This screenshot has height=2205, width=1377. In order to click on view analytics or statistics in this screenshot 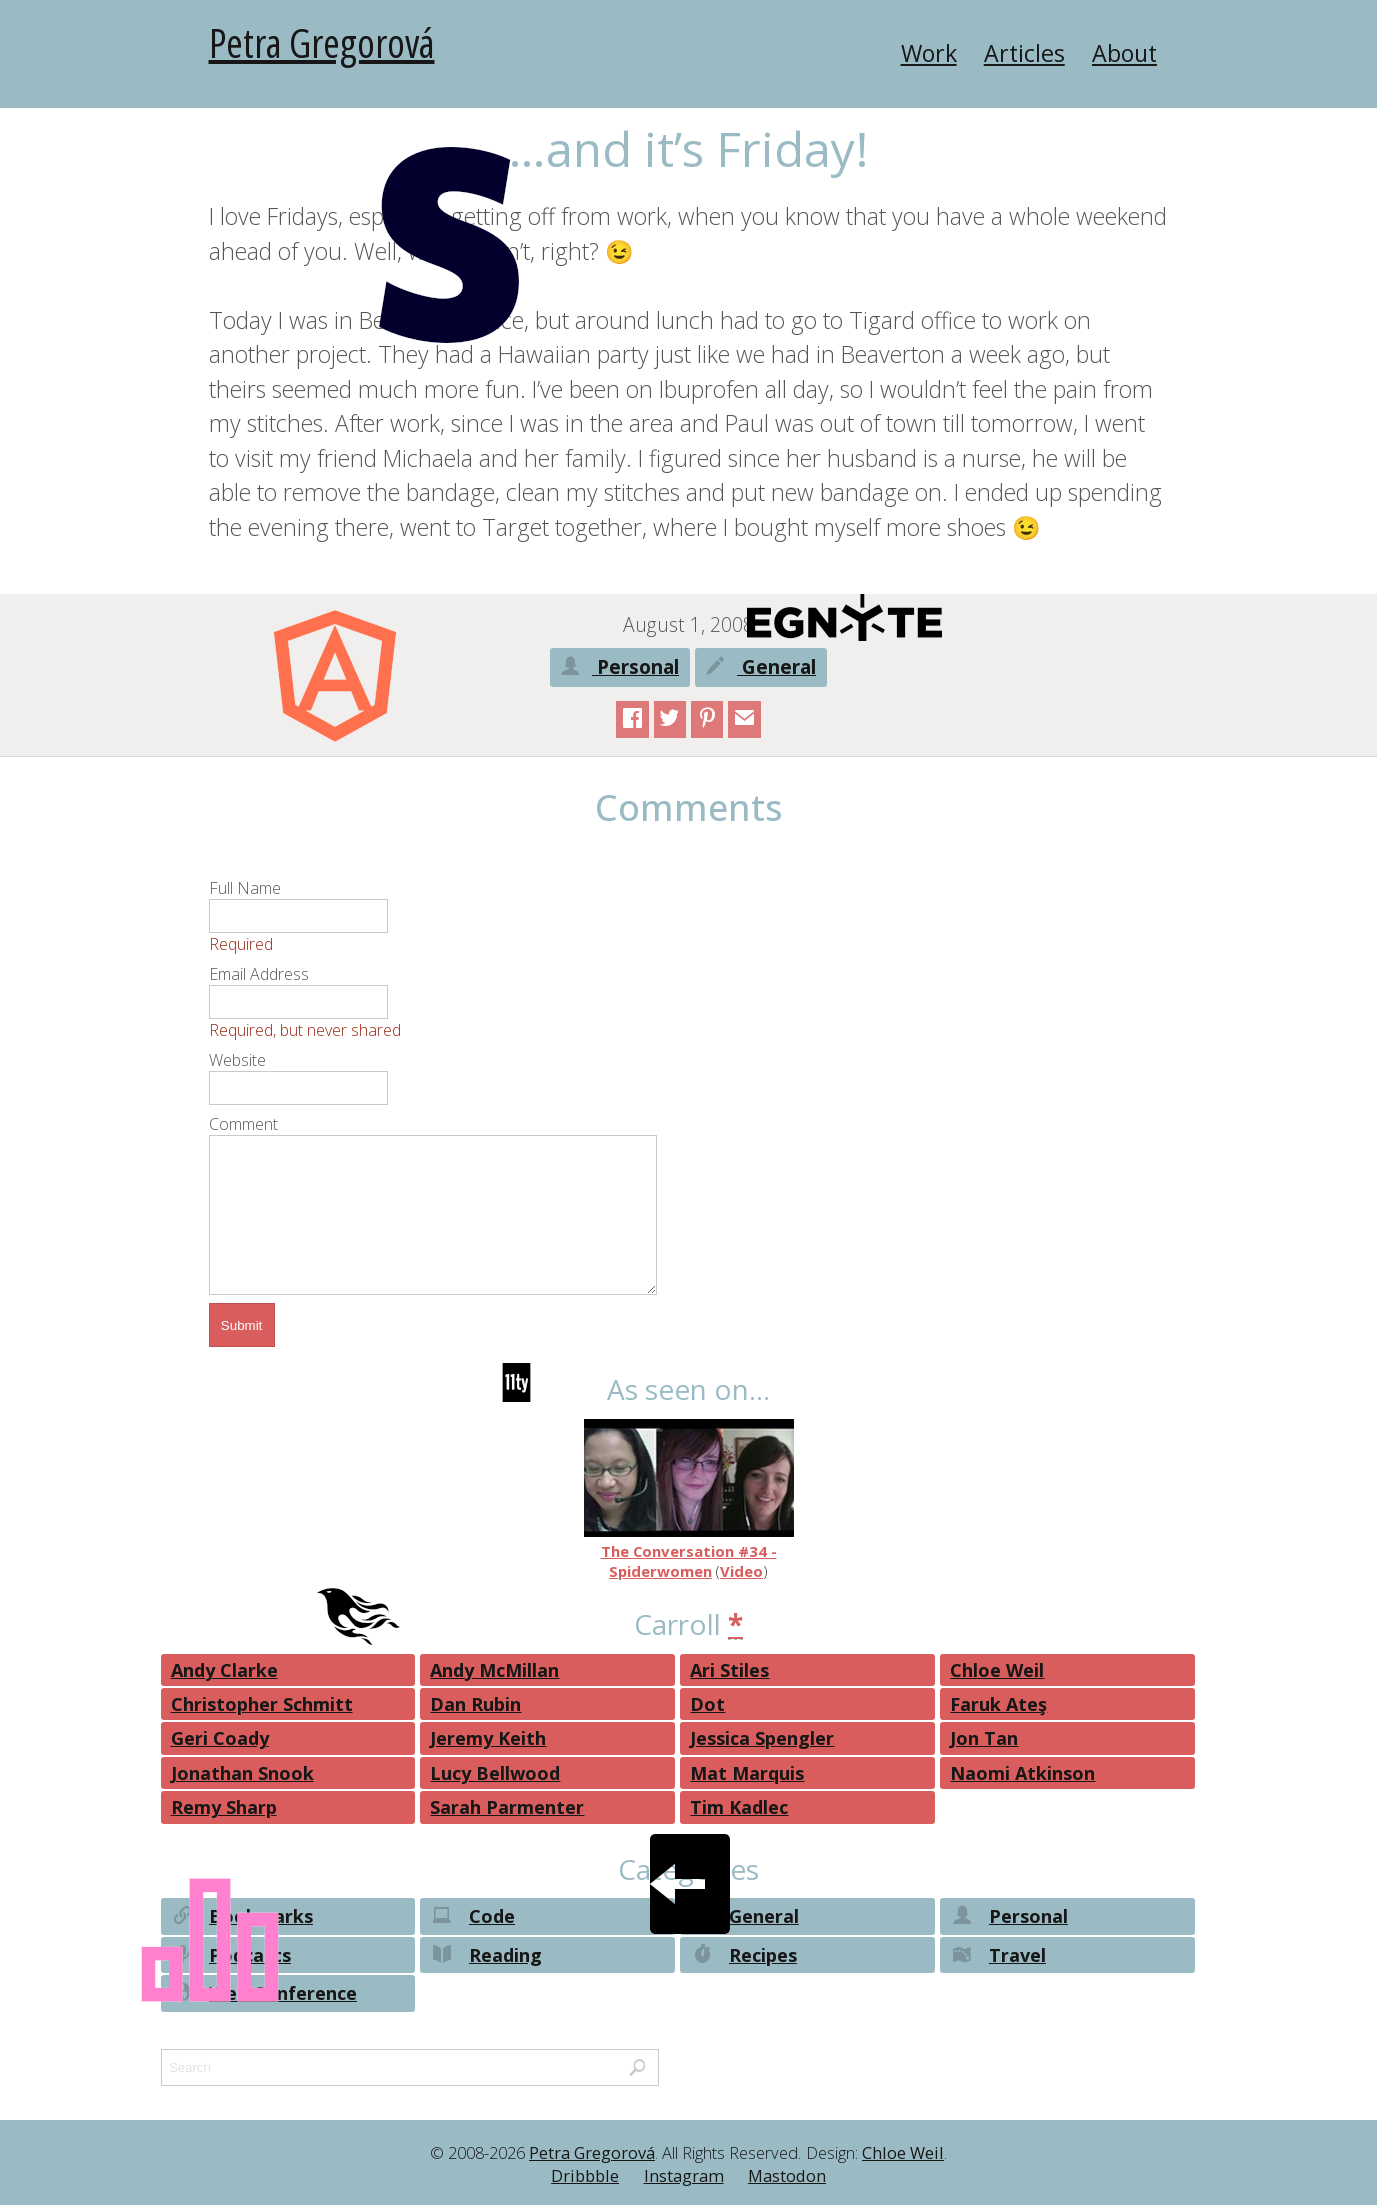, I will do `click(210, 1940)`.